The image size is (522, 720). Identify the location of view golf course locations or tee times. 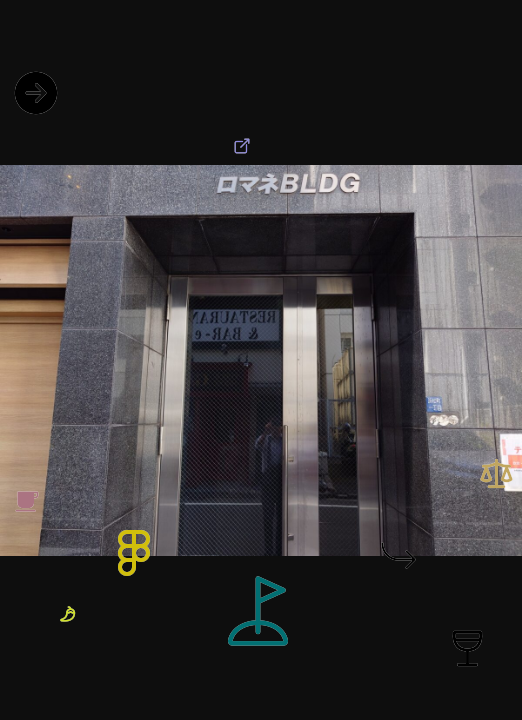
(258, 611).